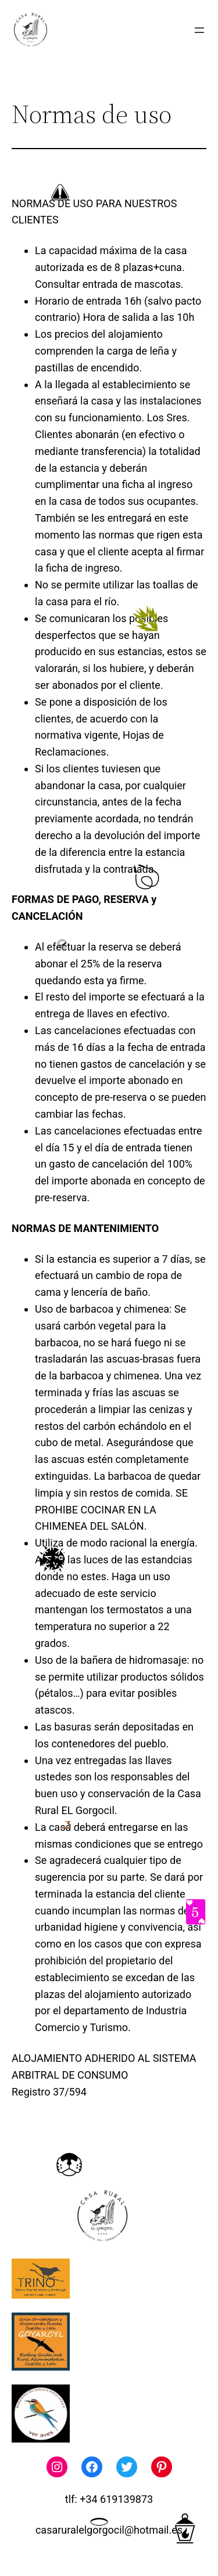 The width and height of the screenshot is (218, 2576). Describe the element at coordinates (185, 2528) in the screenshot. I see `toggle lantern or light source on/off` at that location.